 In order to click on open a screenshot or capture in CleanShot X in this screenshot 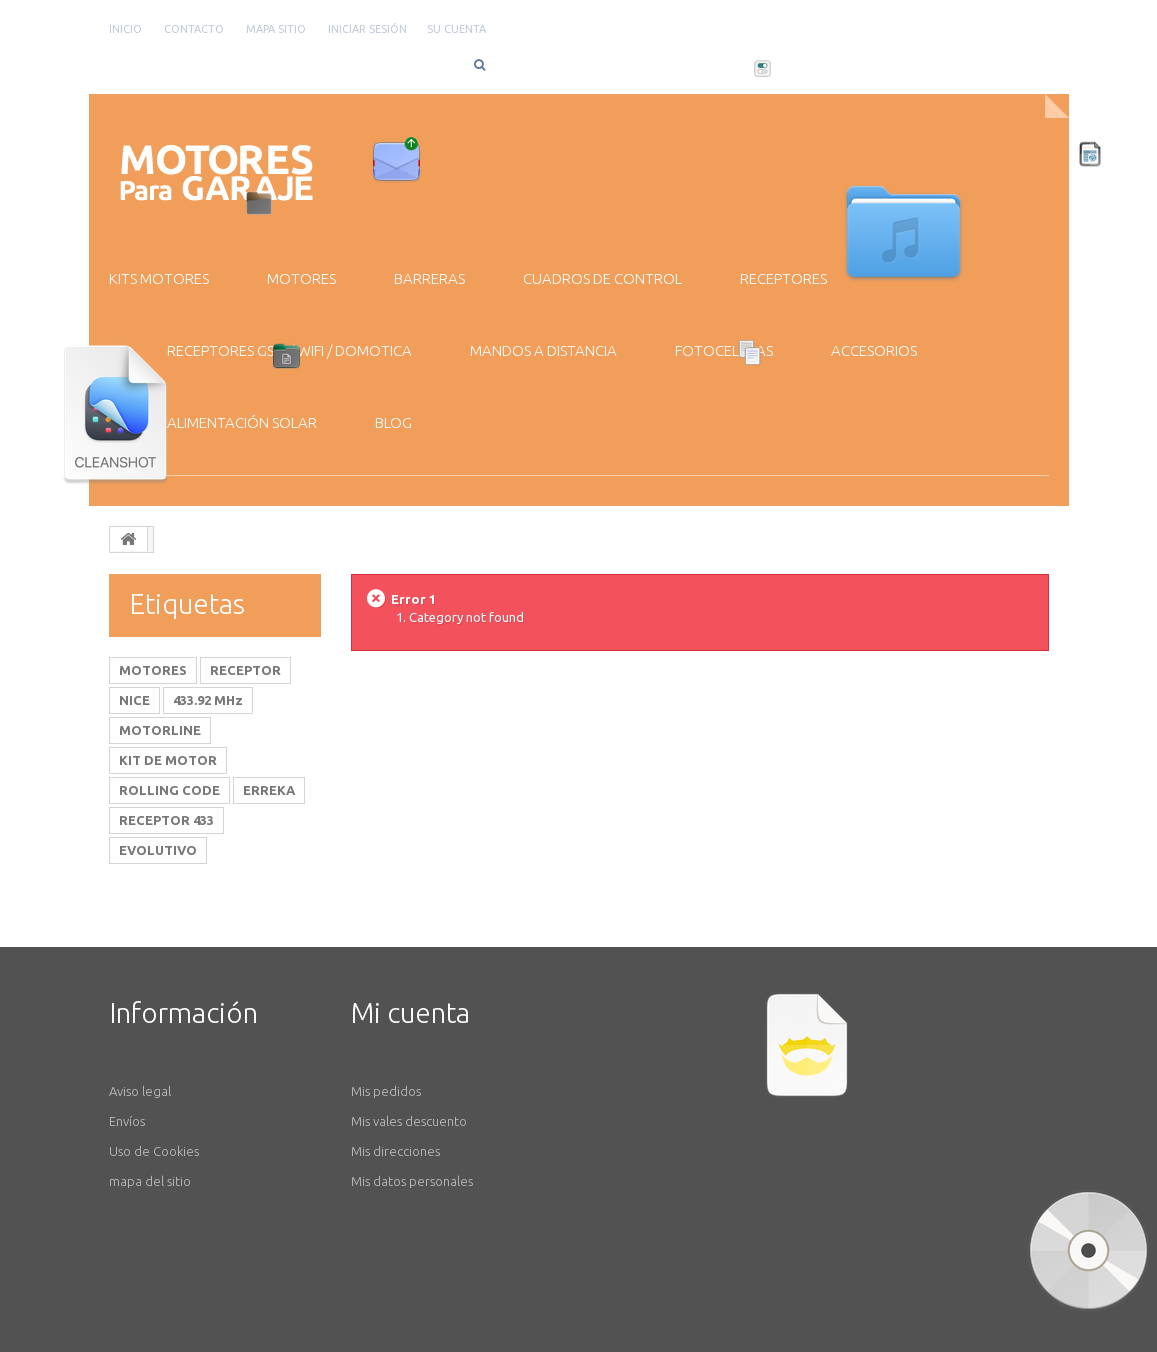, I will do `click(115, 412)`.